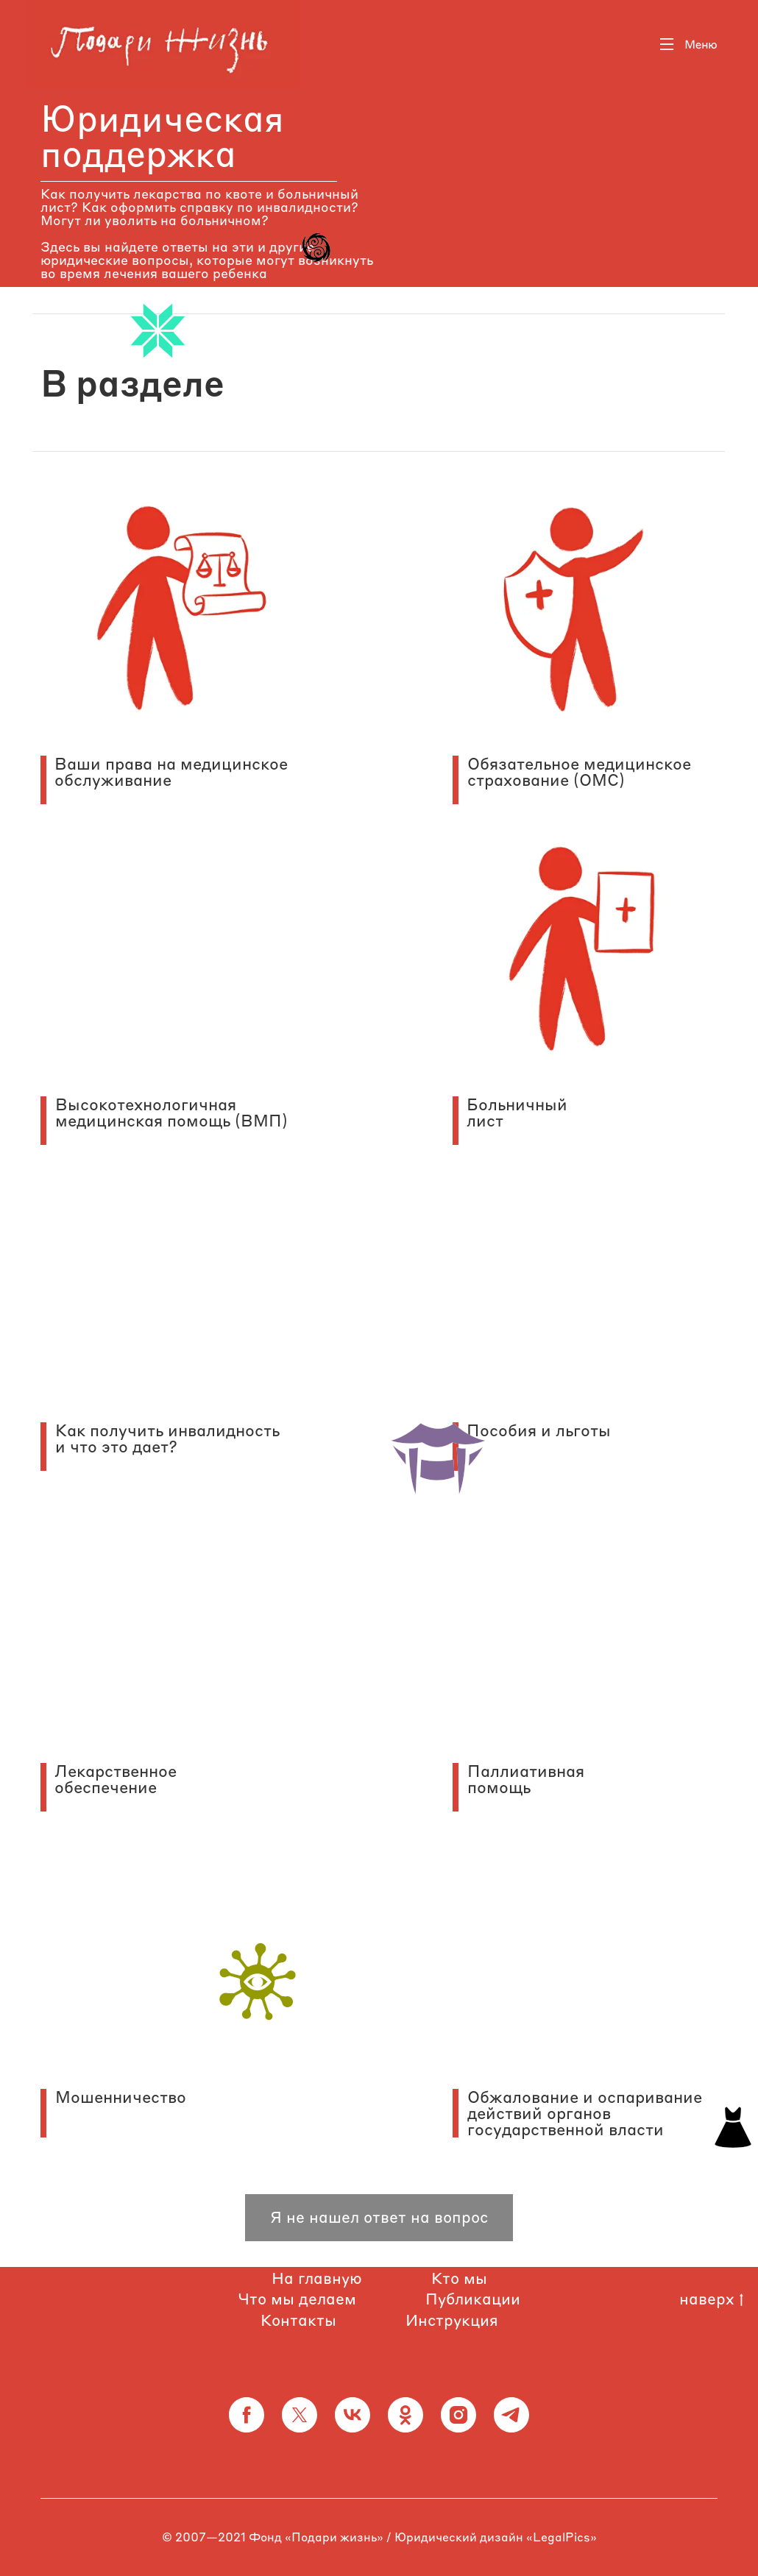 The width and height of the screenshot is (758, 2576). What do you see at coordinates (157, 330) in the screenshot?
I see `decorative tile pattern from azul board game` at bounding box center [157, 330].